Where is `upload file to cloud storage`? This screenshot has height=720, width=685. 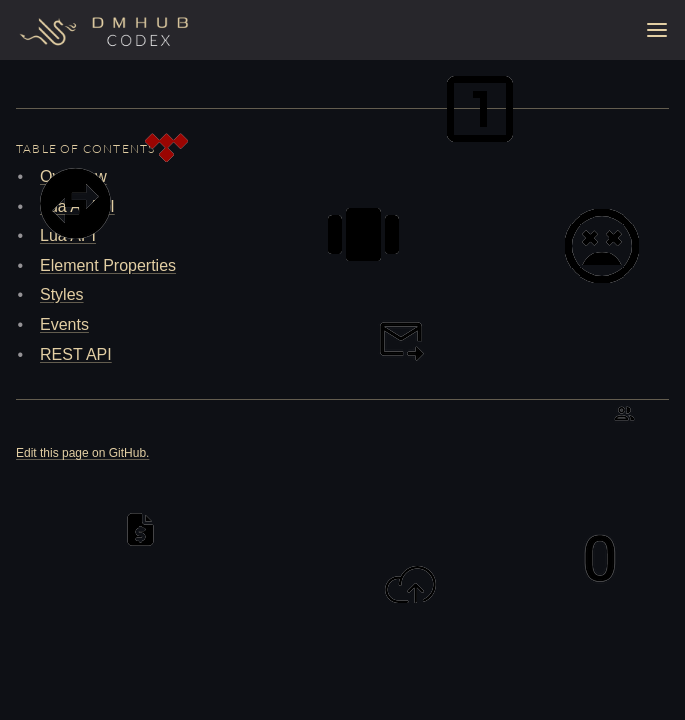 upload file to cloud storage is located at coordinates (410, 584).